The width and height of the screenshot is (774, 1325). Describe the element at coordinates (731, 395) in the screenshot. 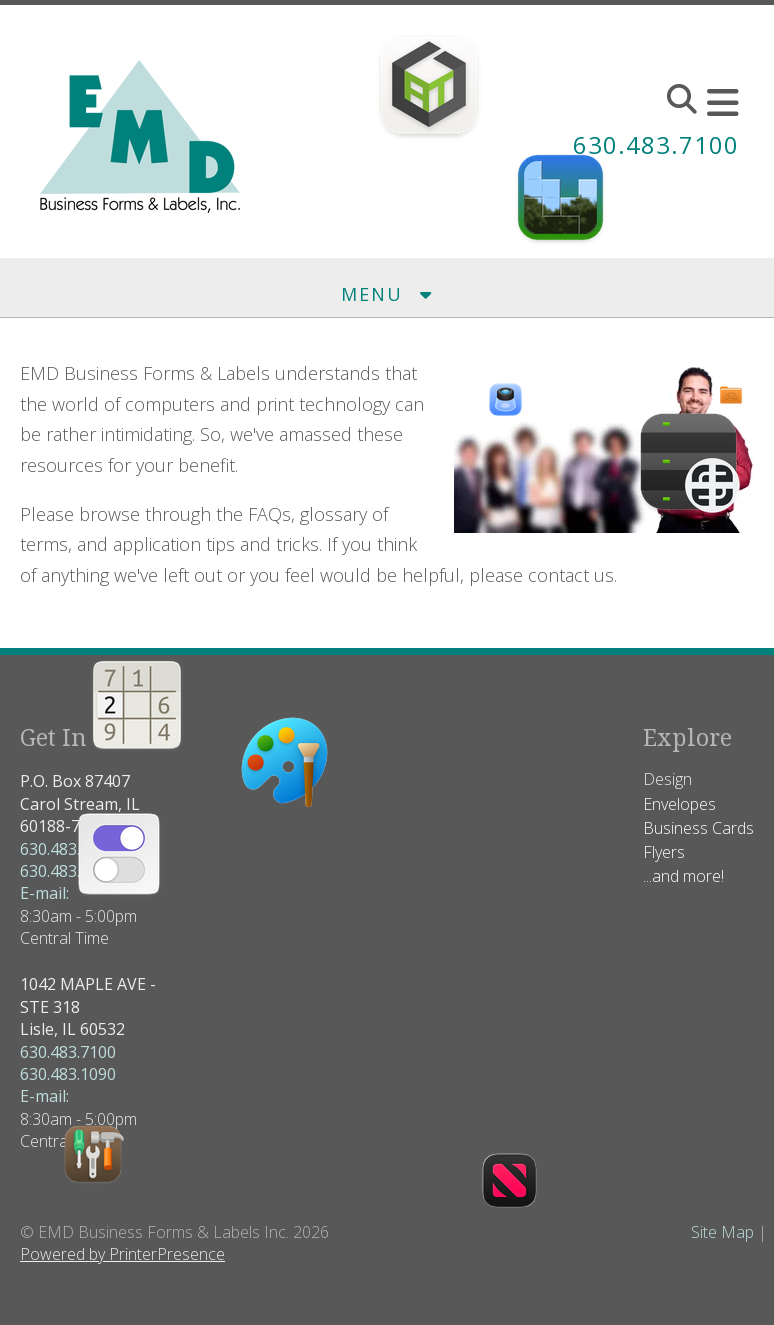

I see `open your games folder` at that location.